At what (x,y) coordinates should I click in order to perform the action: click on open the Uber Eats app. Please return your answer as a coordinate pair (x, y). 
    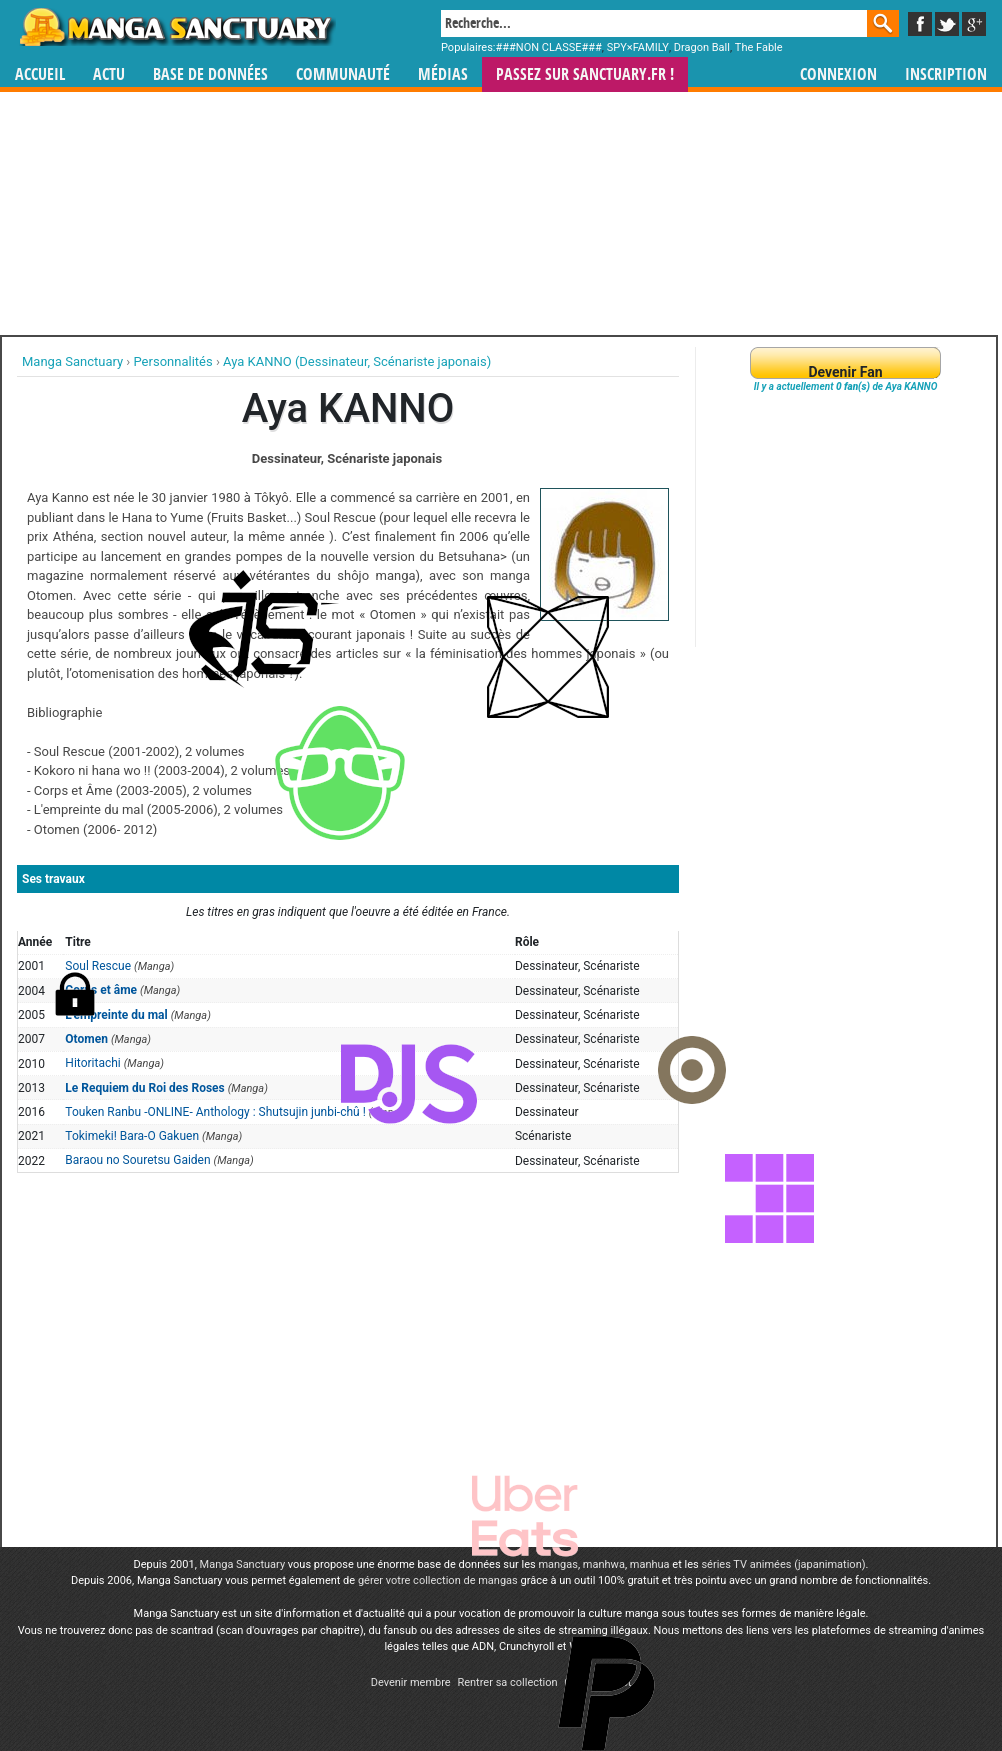
    Looking at the image, I should click on (525, 1516).